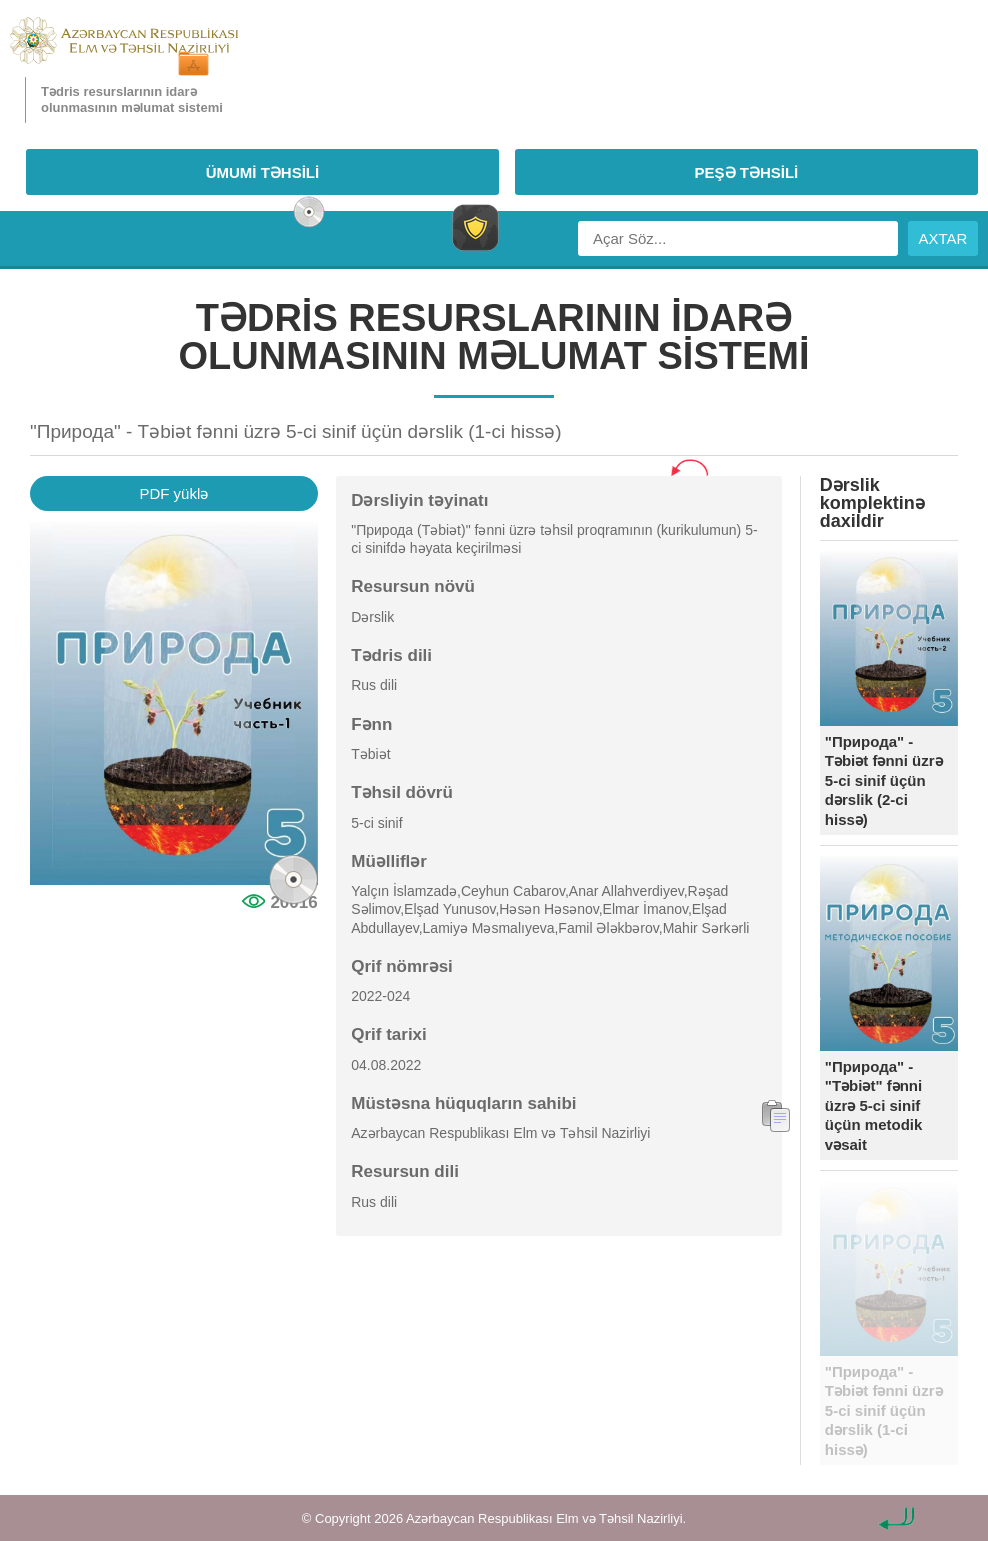 This screenshot has height=1541, width=988. What do you see at coordinates (475, 228) in the screenshot?
I see `open vpn settings and preferences` at bounding box center [475, 228].